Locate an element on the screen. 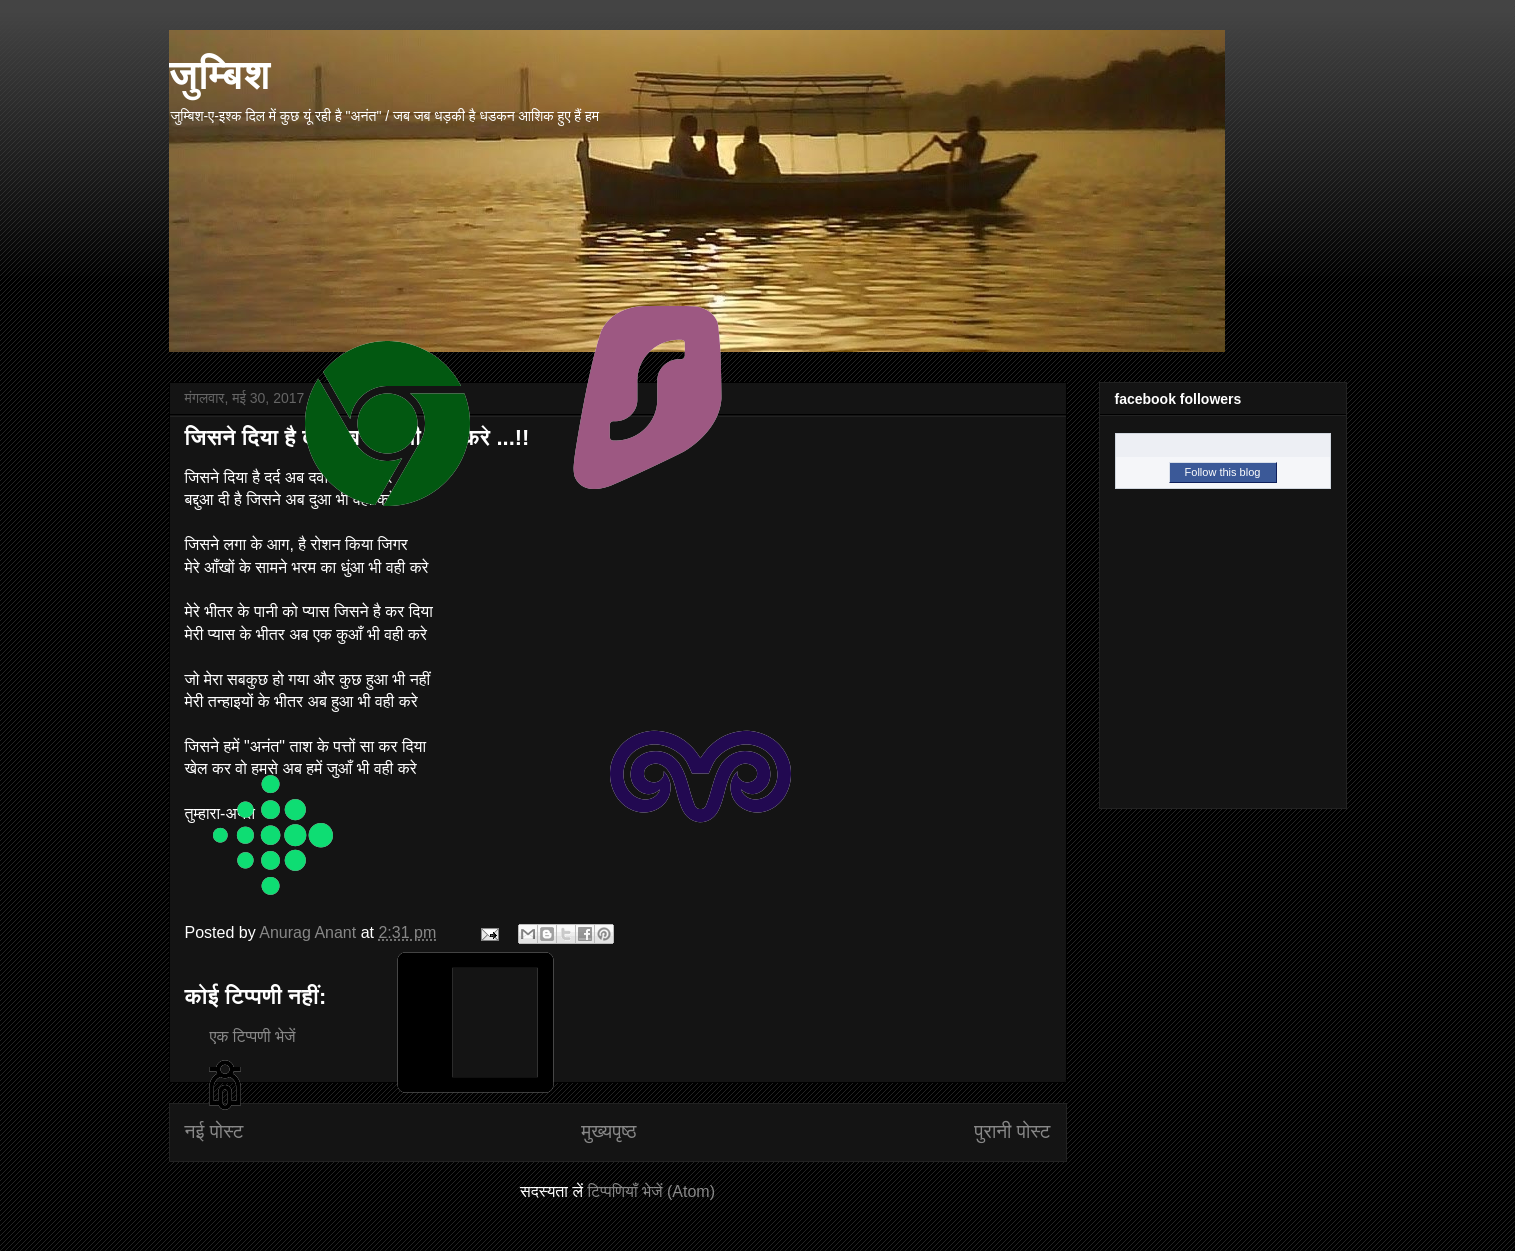  koç holding company logo is located at coordinates (700, 776).